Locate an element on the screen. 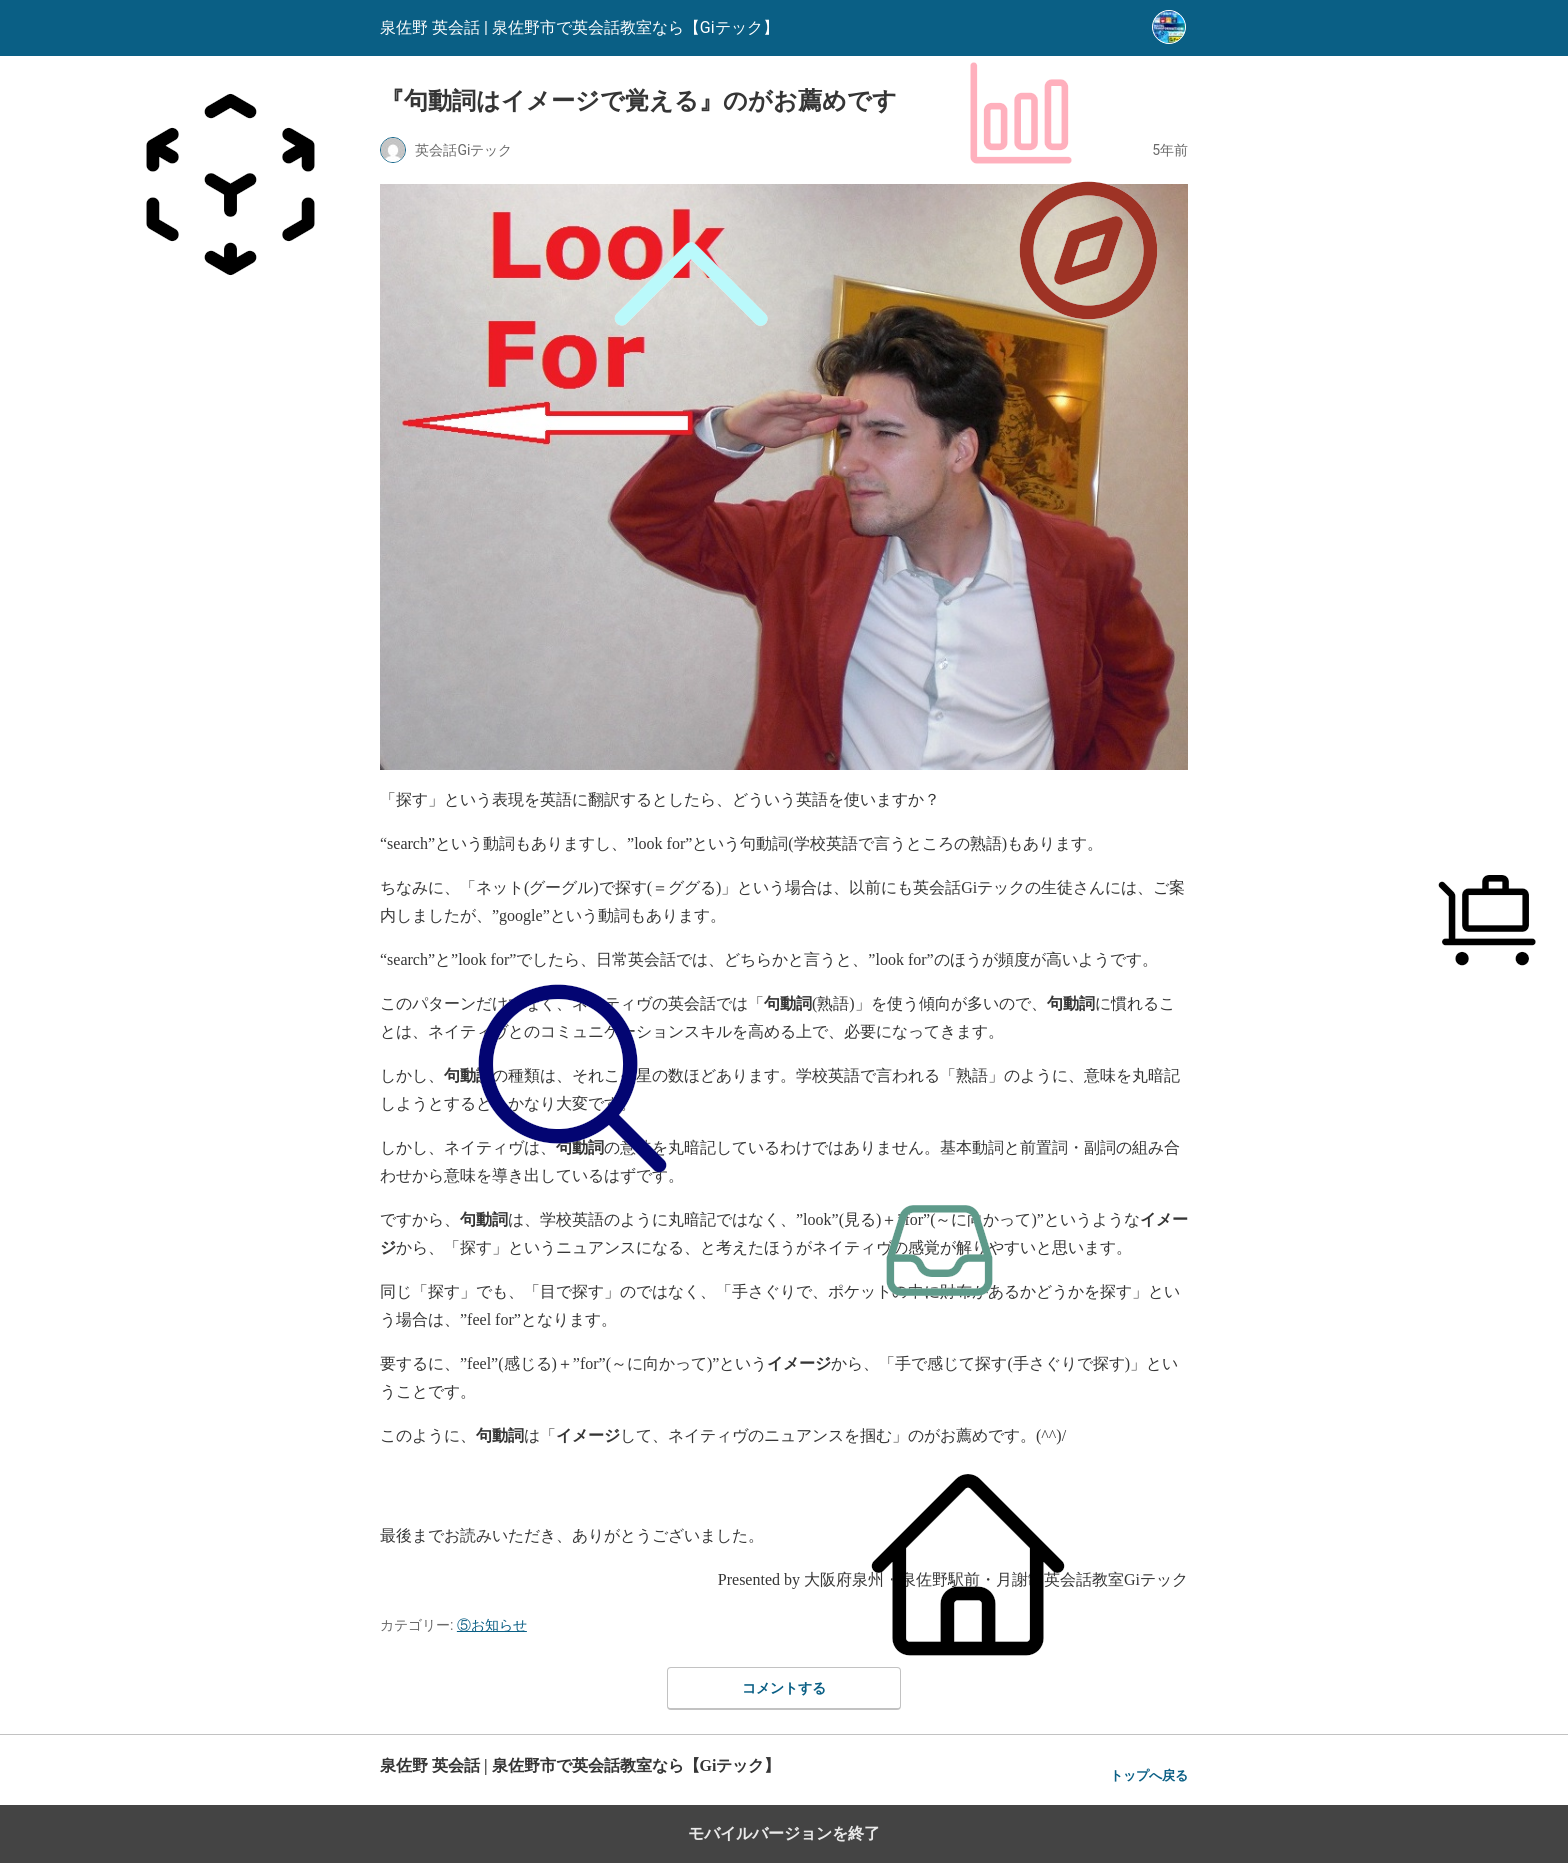 This screenshot has width=1568, height=1863. view 3D model or object is located at coordinates (230, 184).